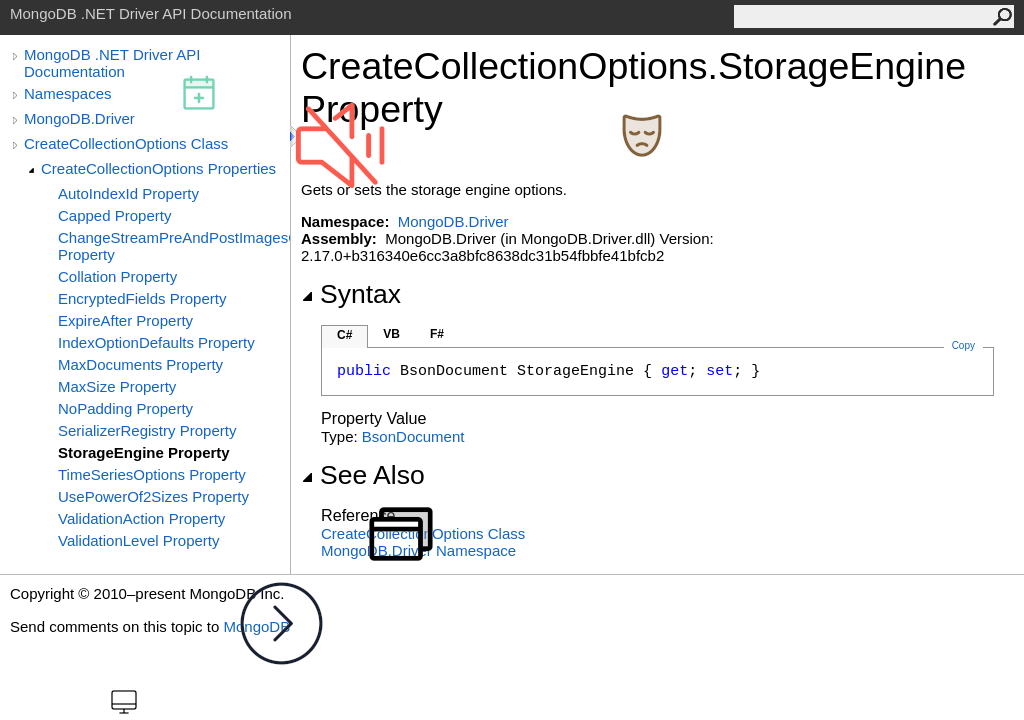 The image size is (1024, 720). I want to click on open browser tabs or windows, so click(401, 534).